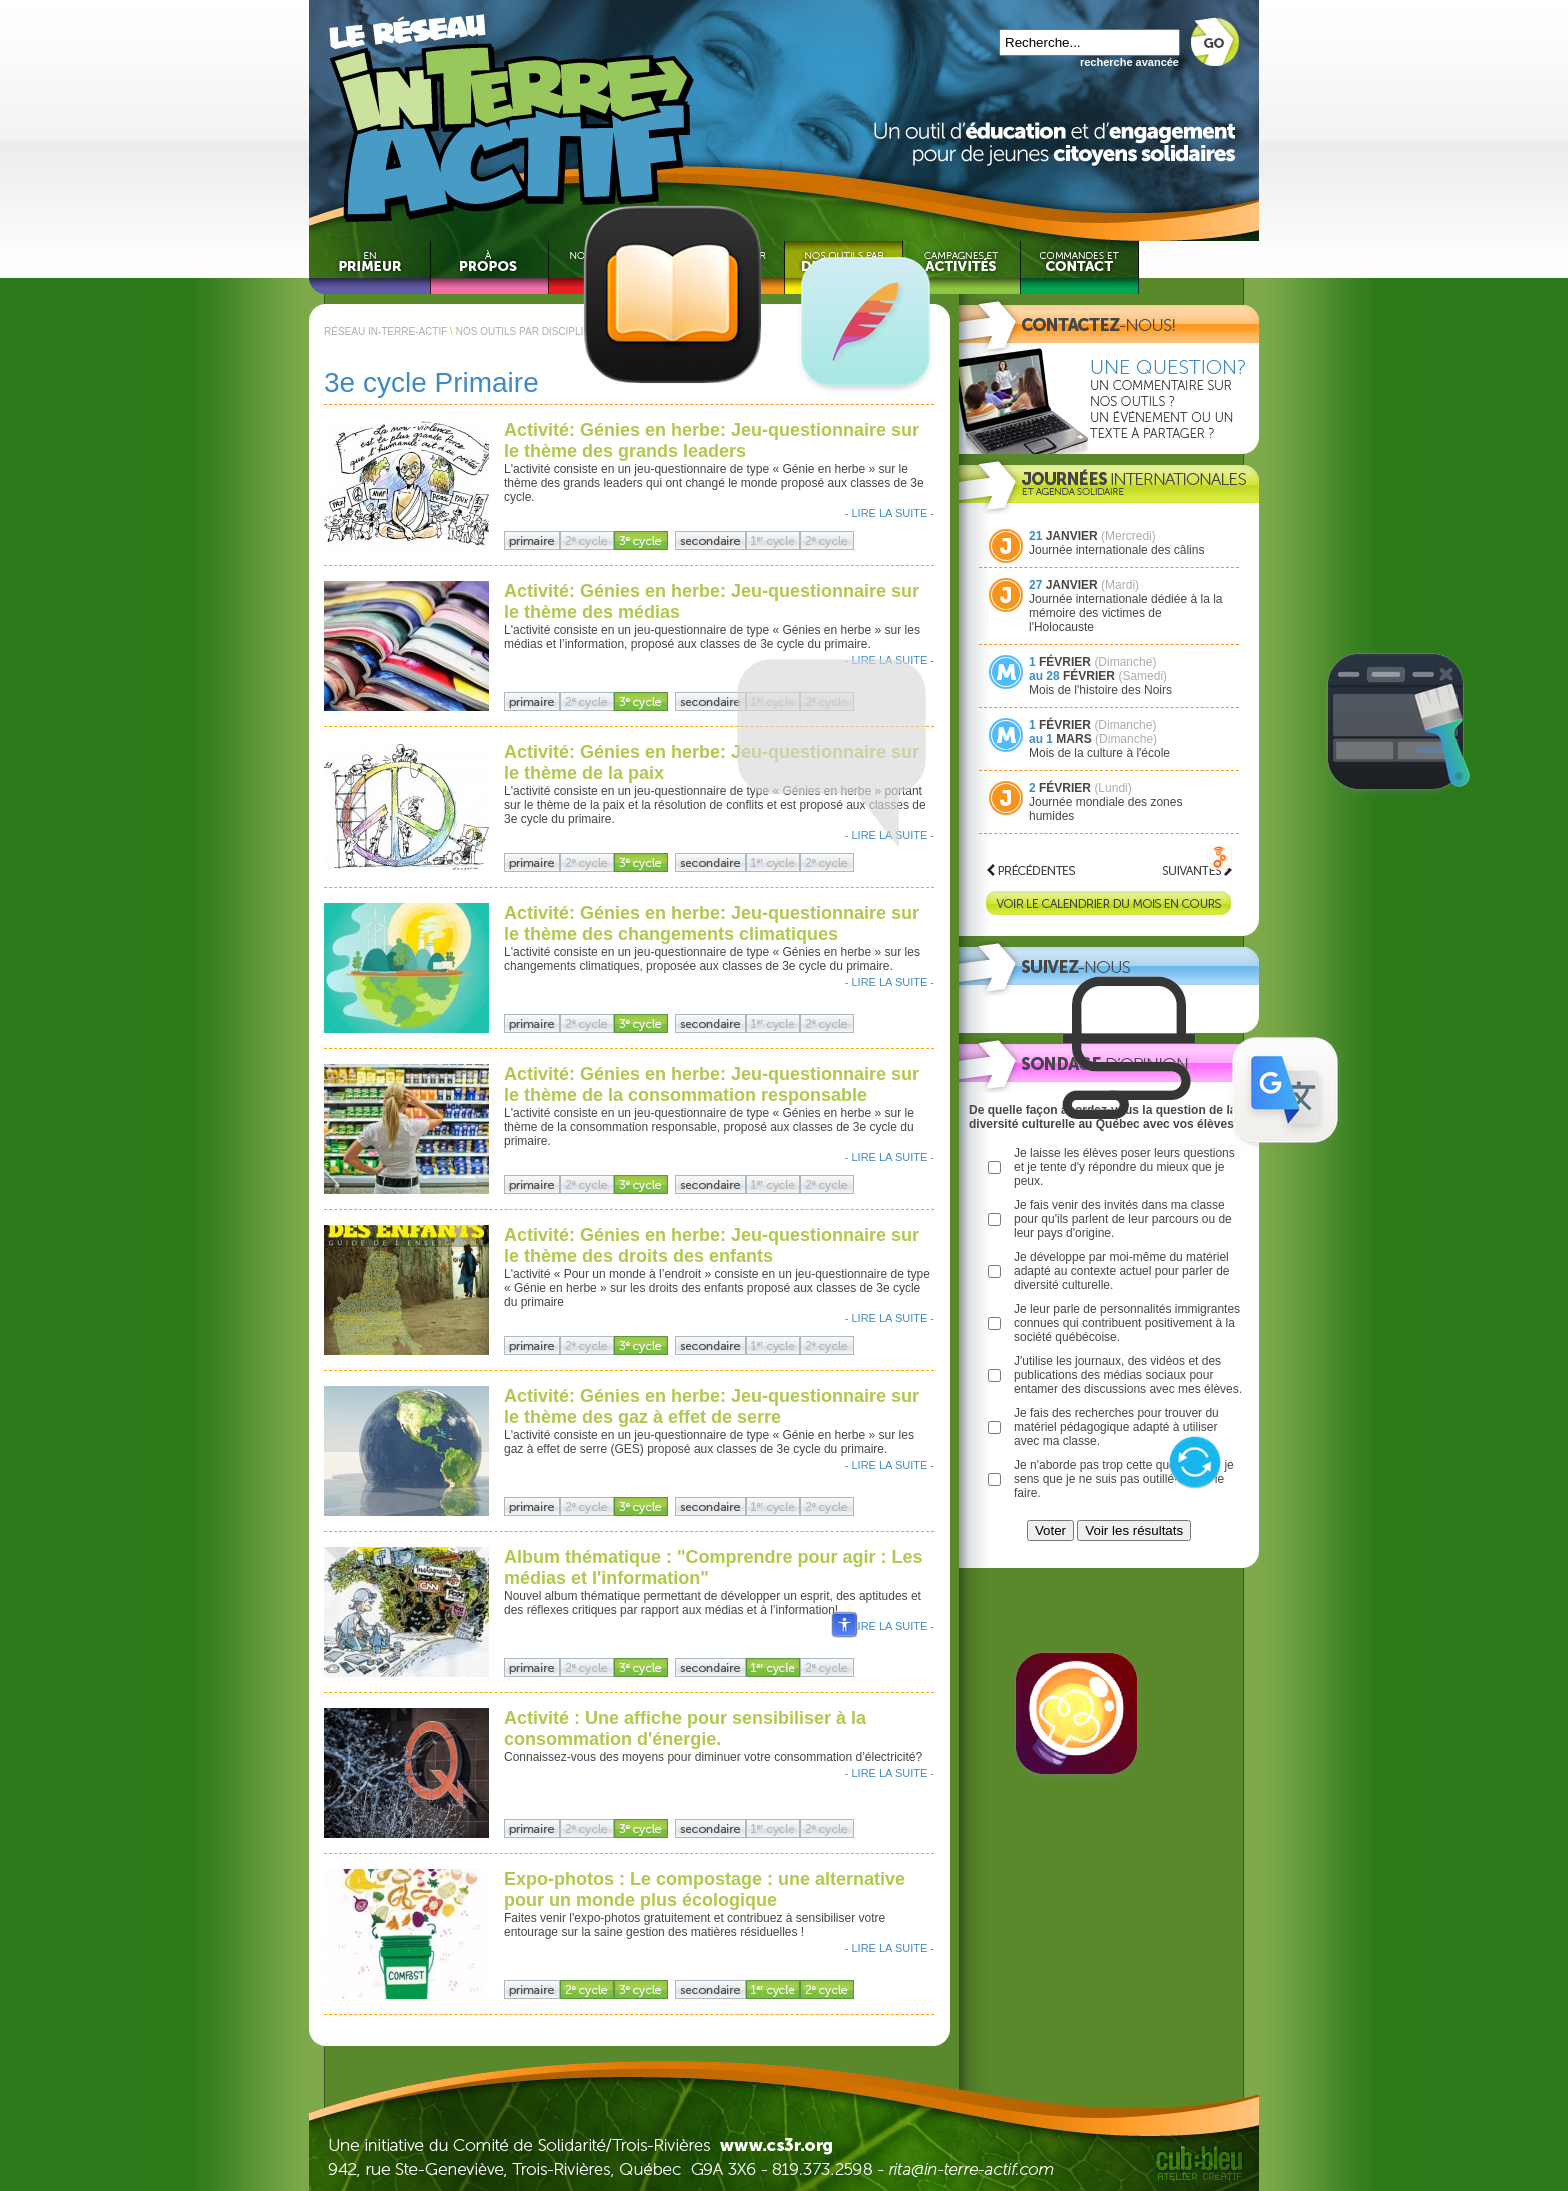 This screenshot has height=2191, width=1568. What do you see at coordinates (1395, 721) in the screenshot?
I see `open AdwSteamGtk to customize Steam's appearance` at bounding box center [1395, 721].